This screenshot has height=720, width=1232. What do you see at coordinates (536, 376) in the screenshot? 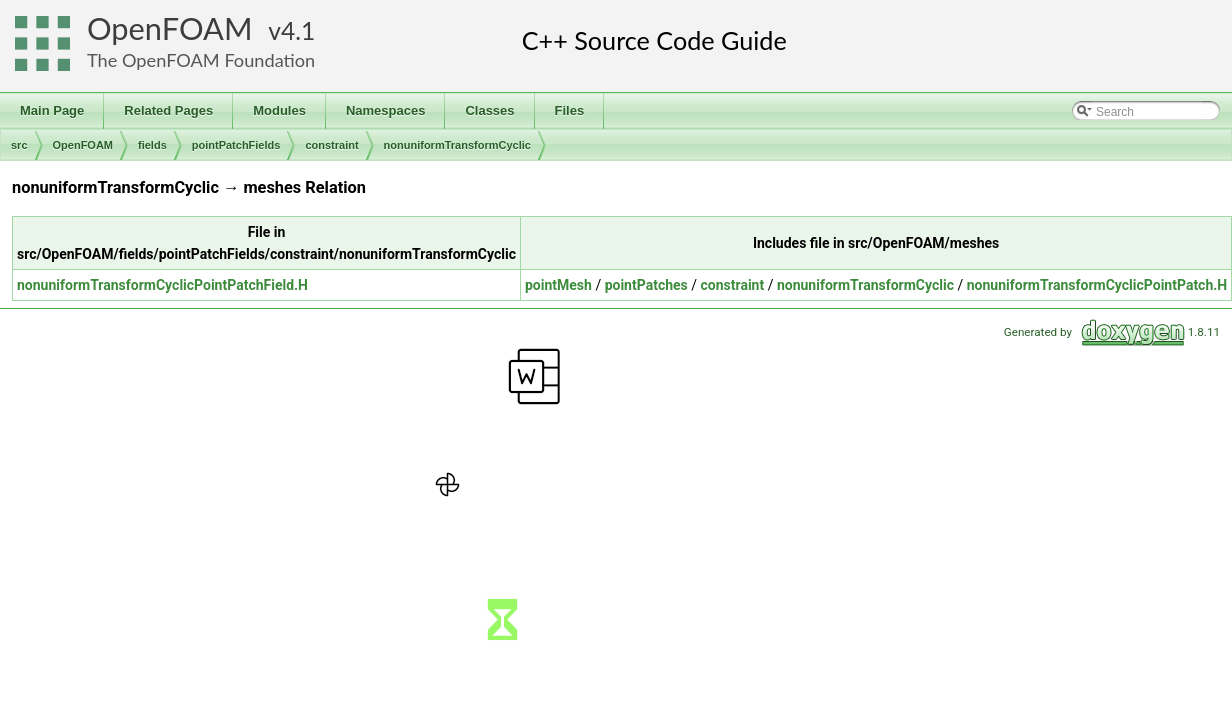
I see `open Microsoft Word` at bounding box center [536, 376].